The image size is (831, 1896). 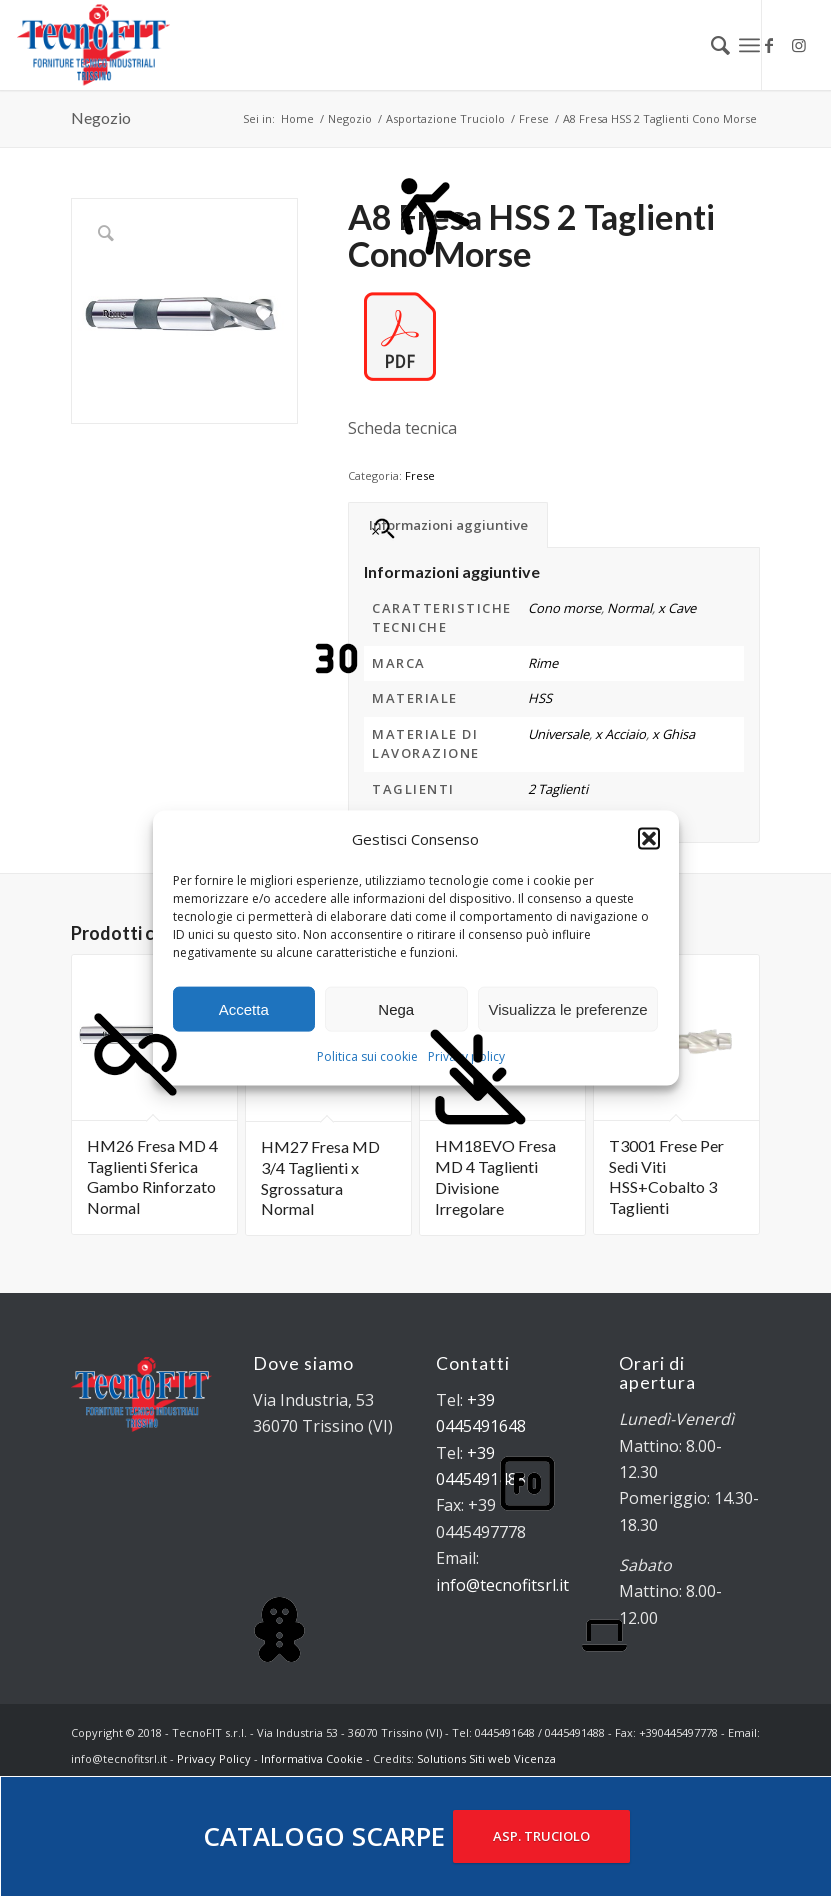 What do you see at coordinates (279, 1629) in the screenshot?
I see `gingerbread man cookie icon` at bounding box center [279, 1629].